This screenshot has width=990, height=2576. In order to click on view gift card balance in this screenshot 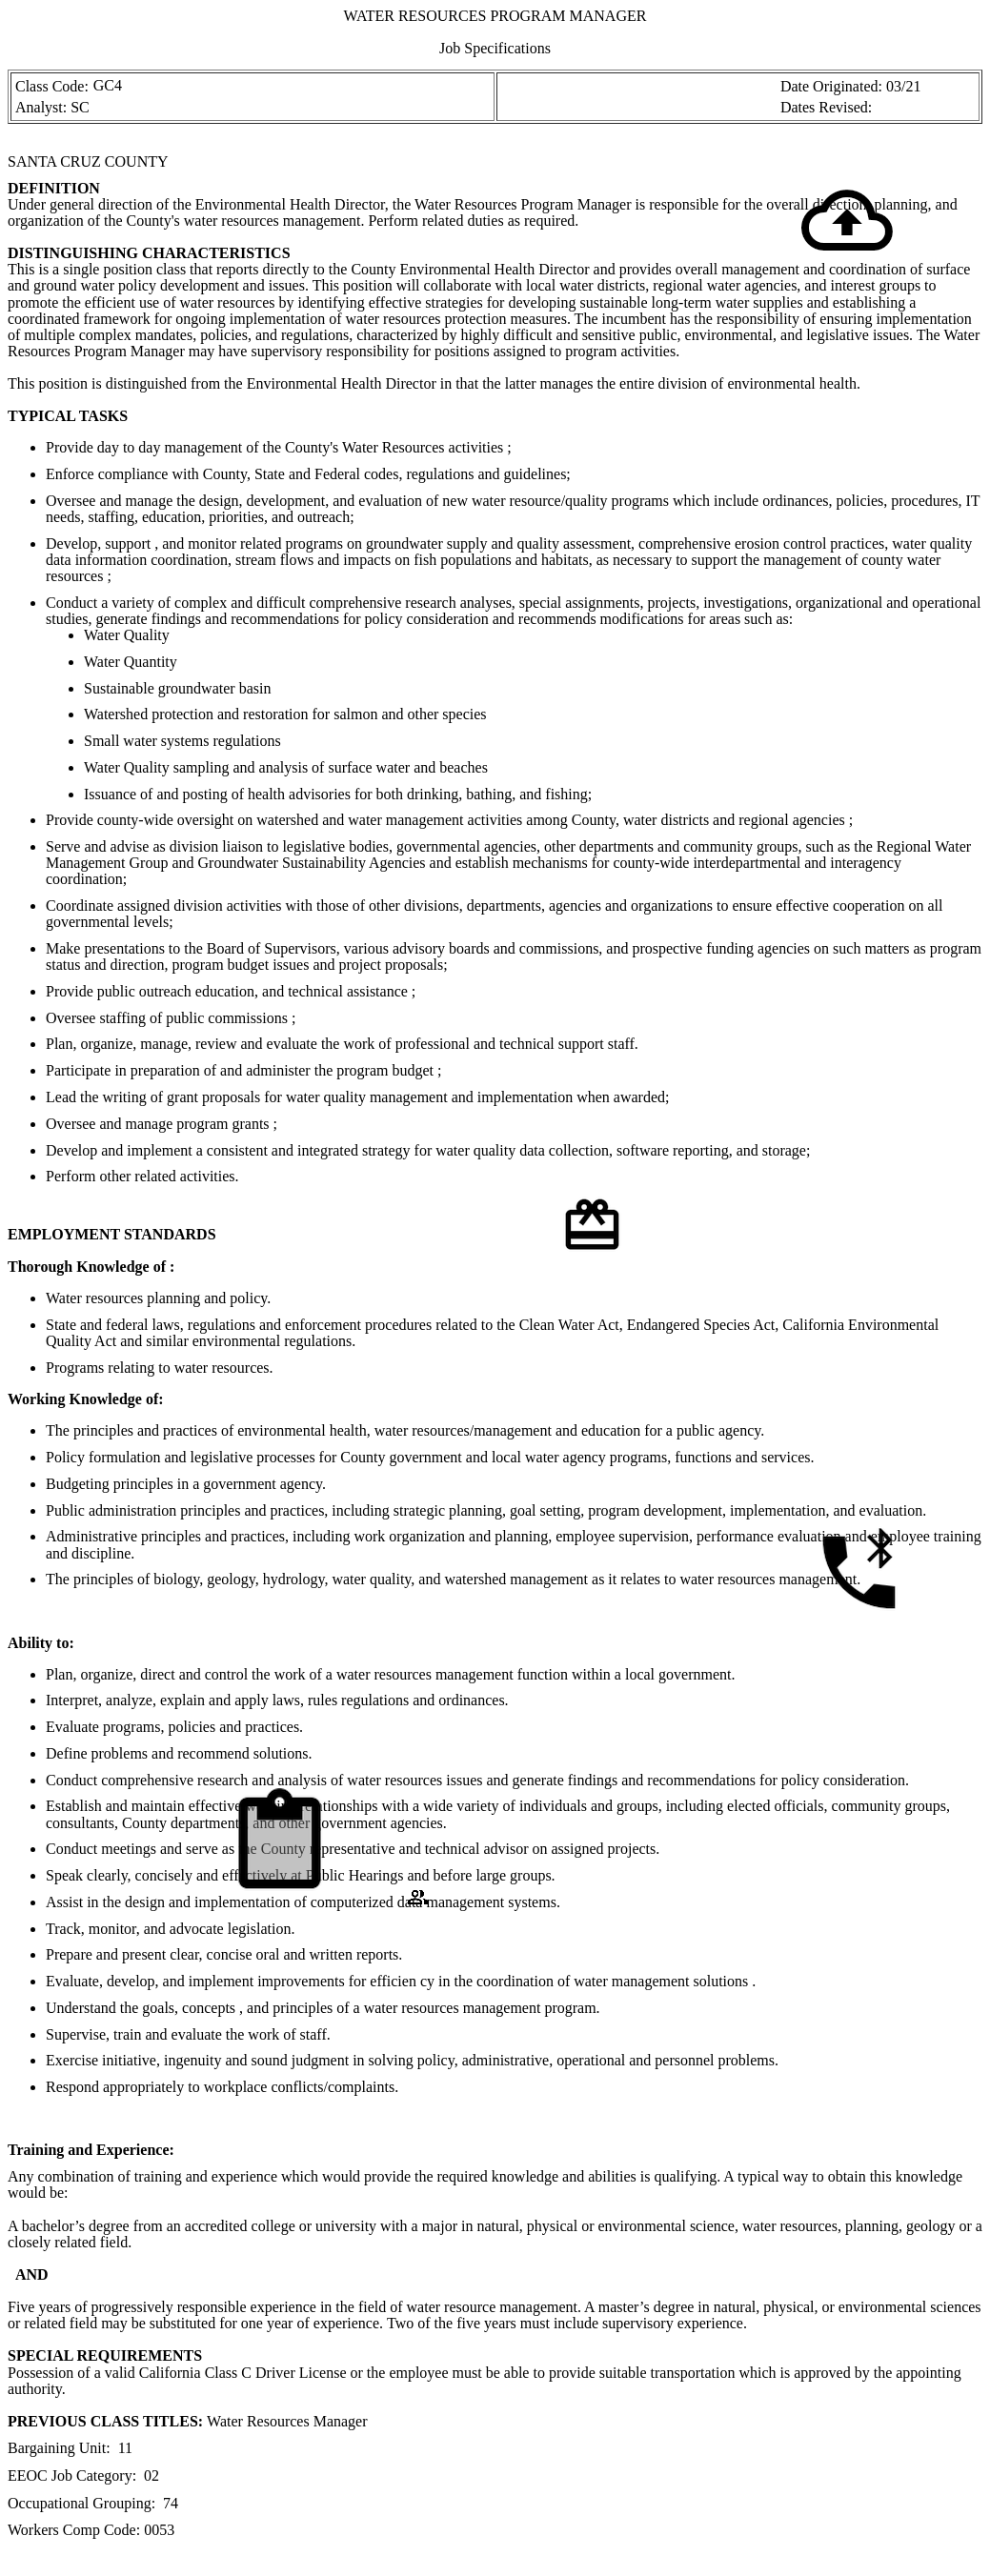, I will do `click(592, 1225)`.